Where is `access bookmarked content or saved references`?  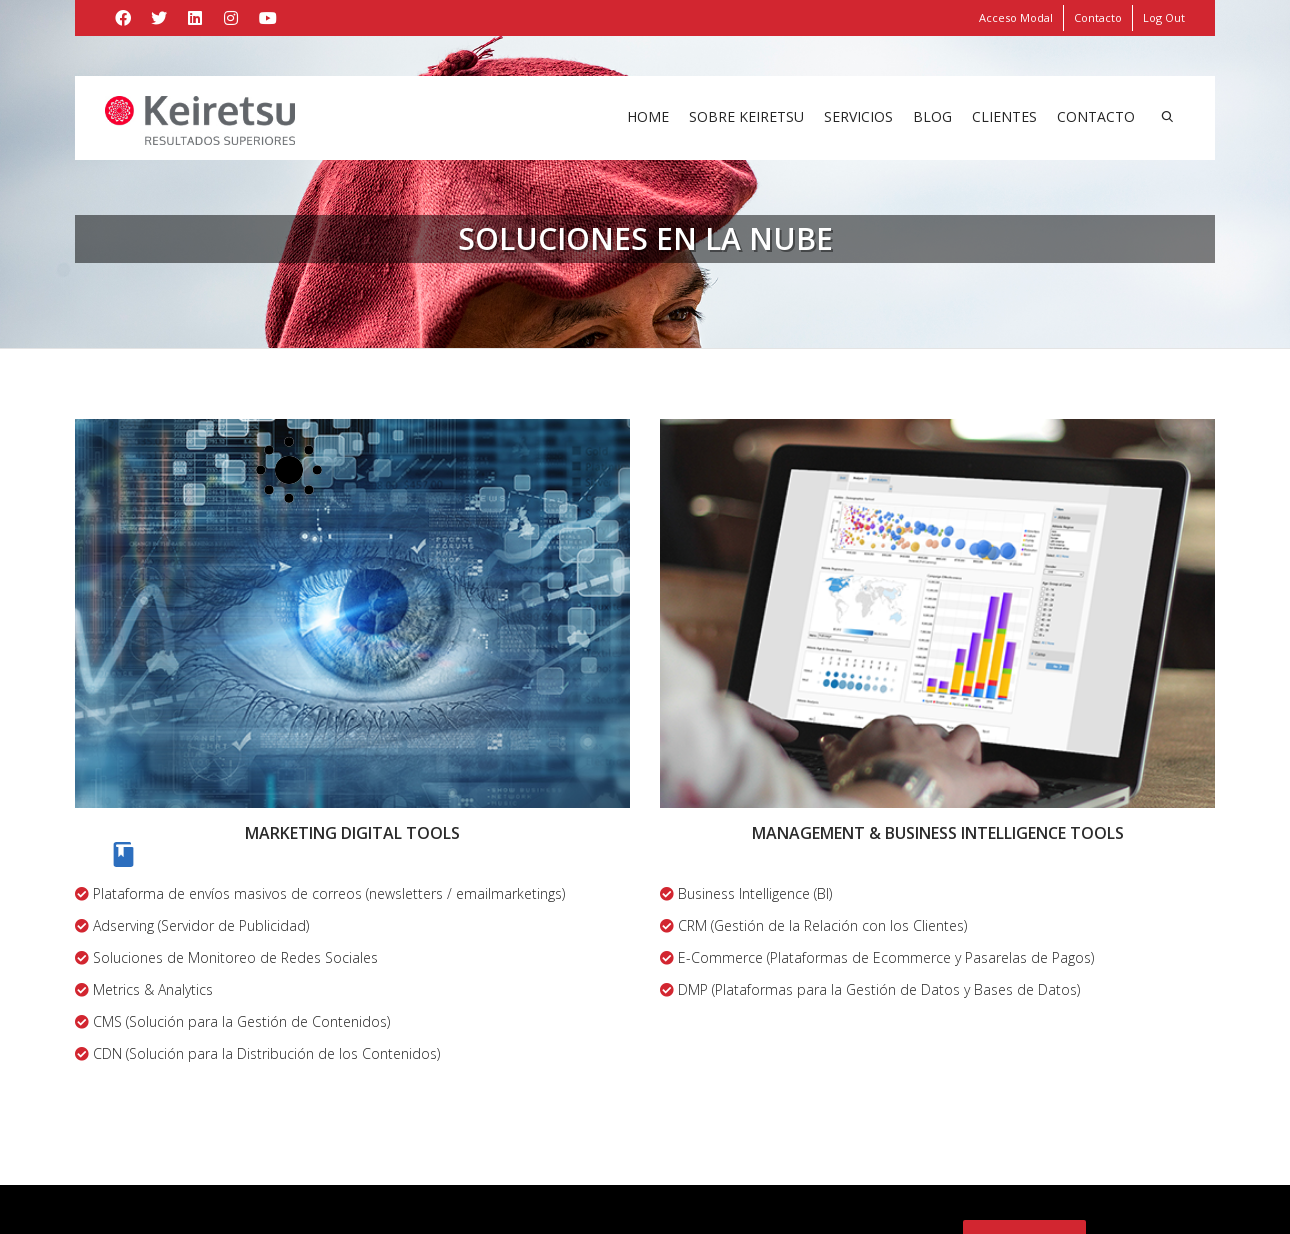
access bookmarked content or saved references is located at coordinates (123, 854).